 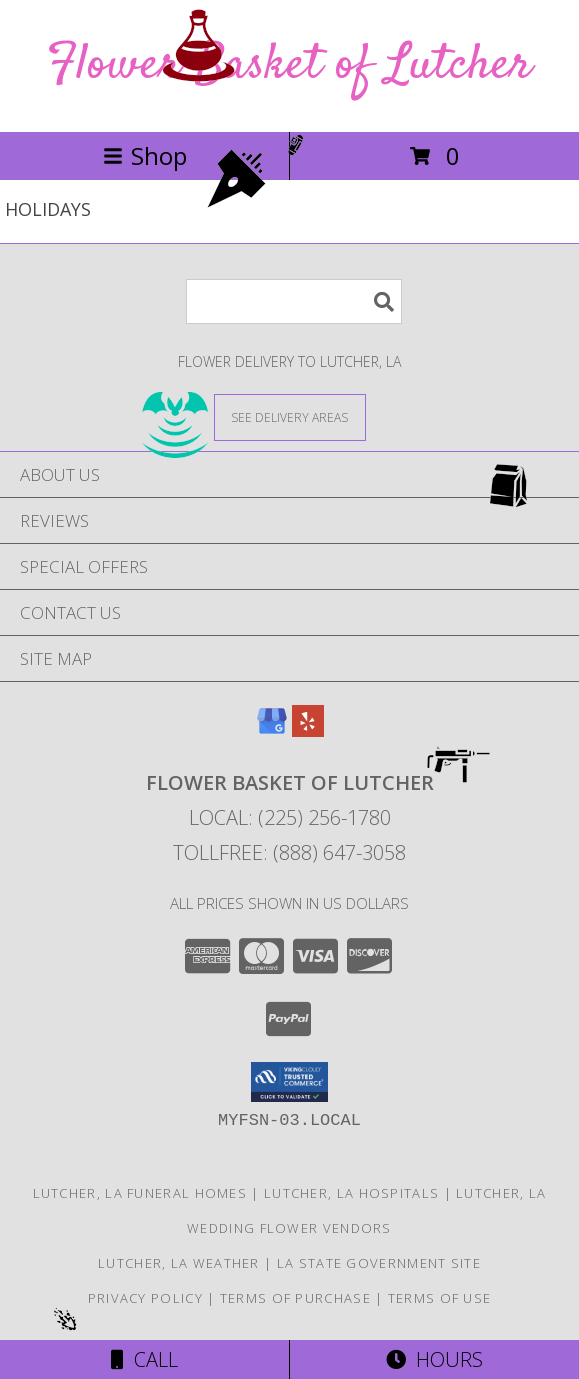 What do you see at coordinates (296, 145) in the screenshot?
I see `access fuel or resource storage` at bounding box center [296, 145].